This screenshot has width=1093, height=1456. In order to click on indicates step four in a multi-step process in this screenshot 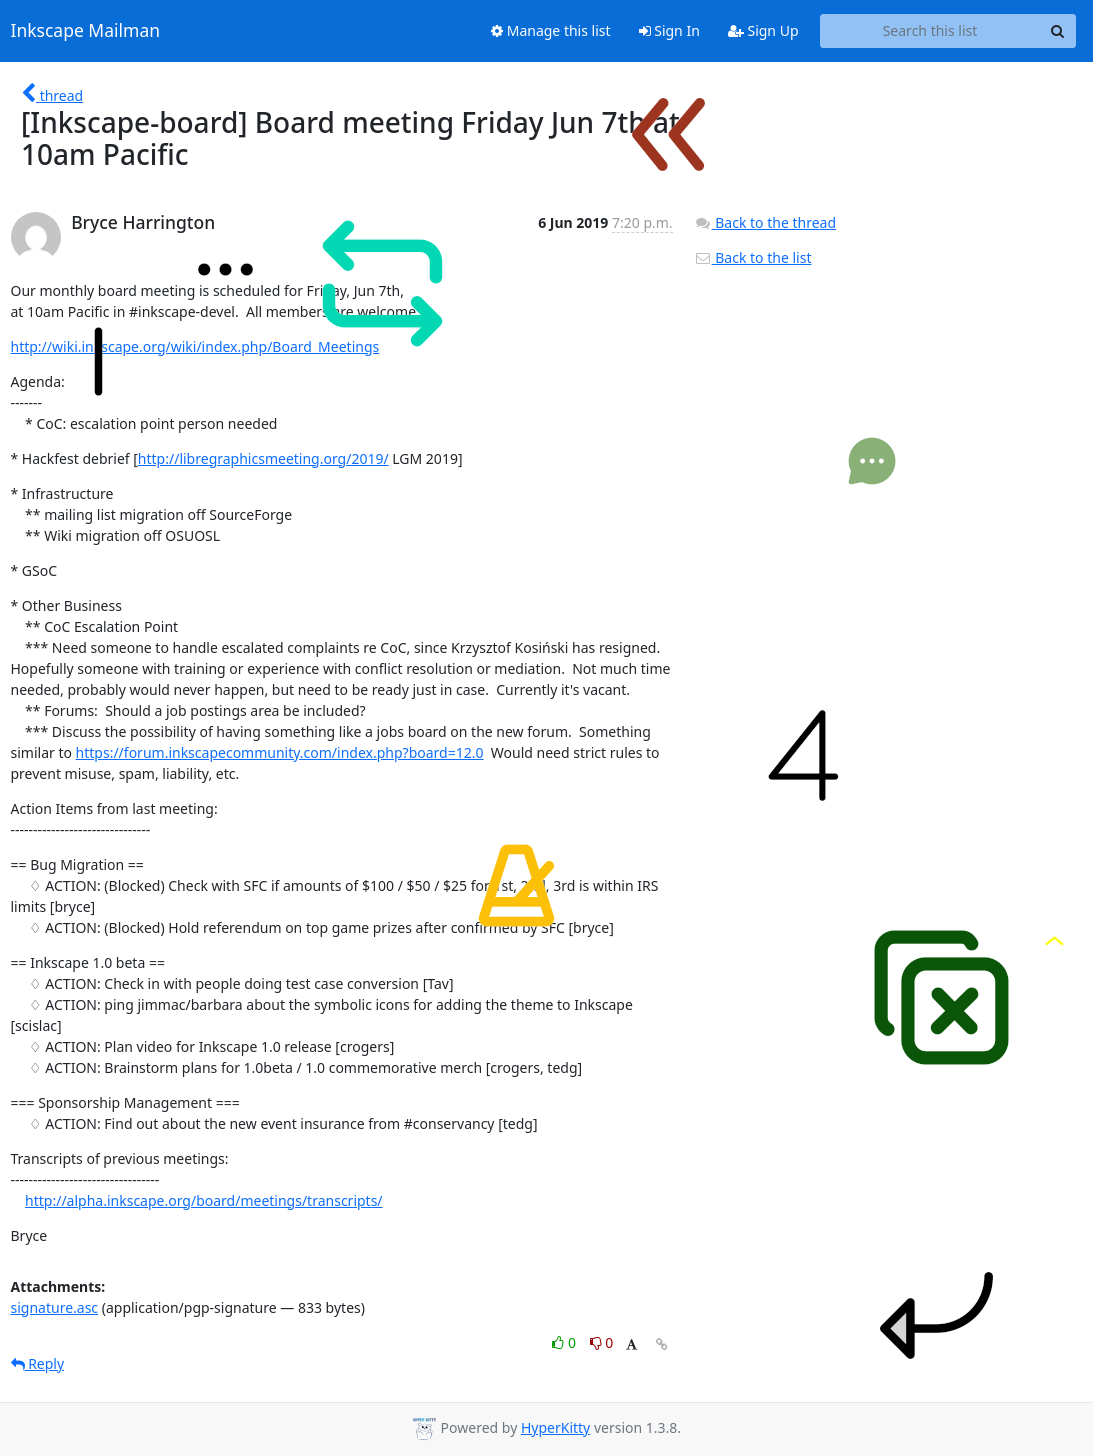, I will do `click(805, 755)`.